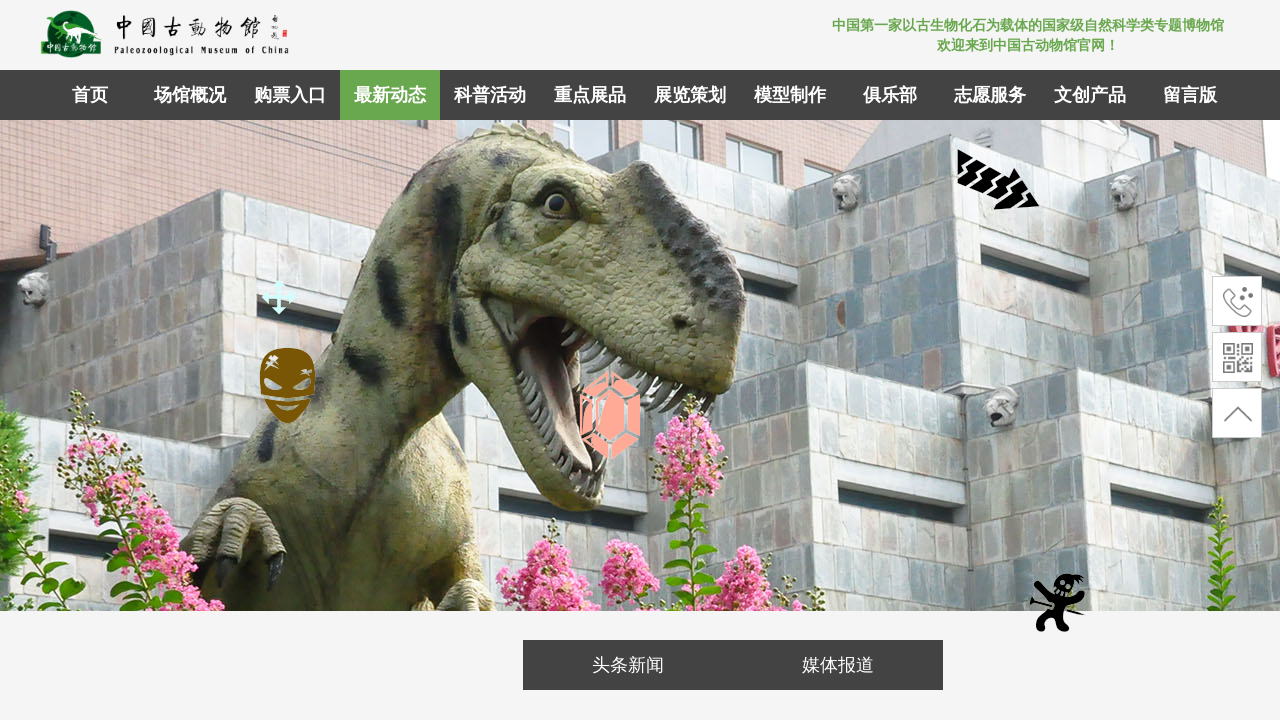 The height and width of the screenshot is (720, 1280). Describe the element at coordinates (610, 415) in the screenshot. I see `collect or spend in-game currency` at that location.